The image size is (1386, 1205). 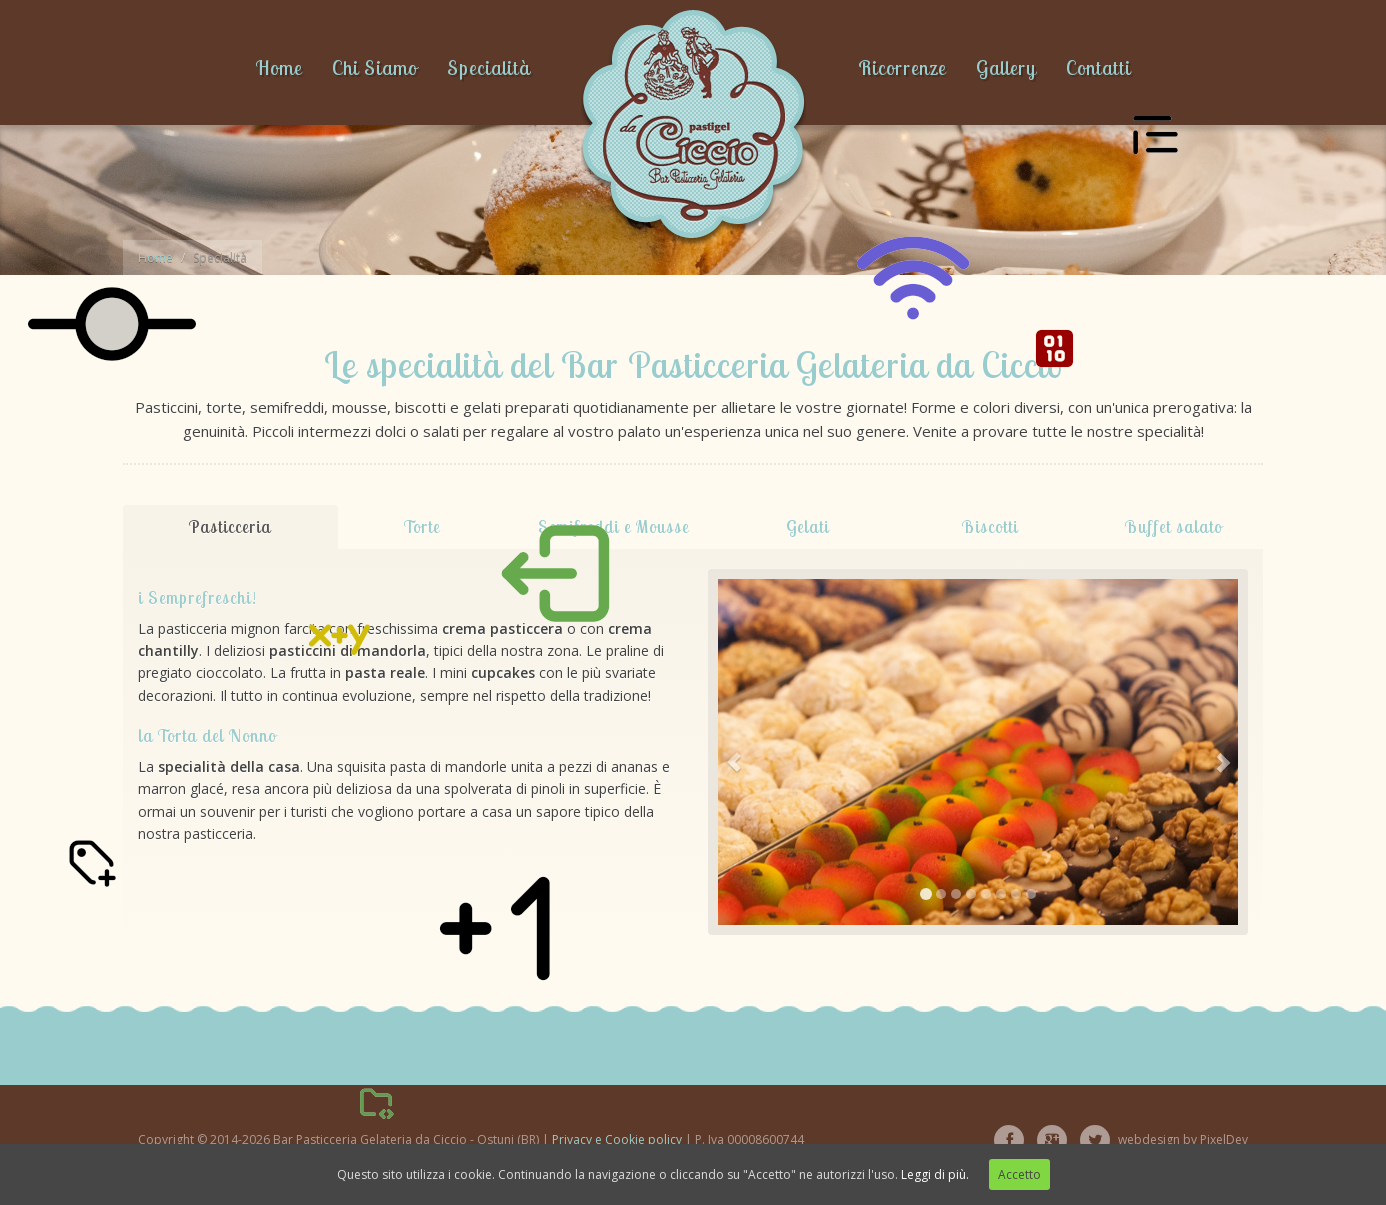 What do you see at coordinates (555, 573) in the screenshot?
I see `log out of your account` at bounding box center [555, 573].